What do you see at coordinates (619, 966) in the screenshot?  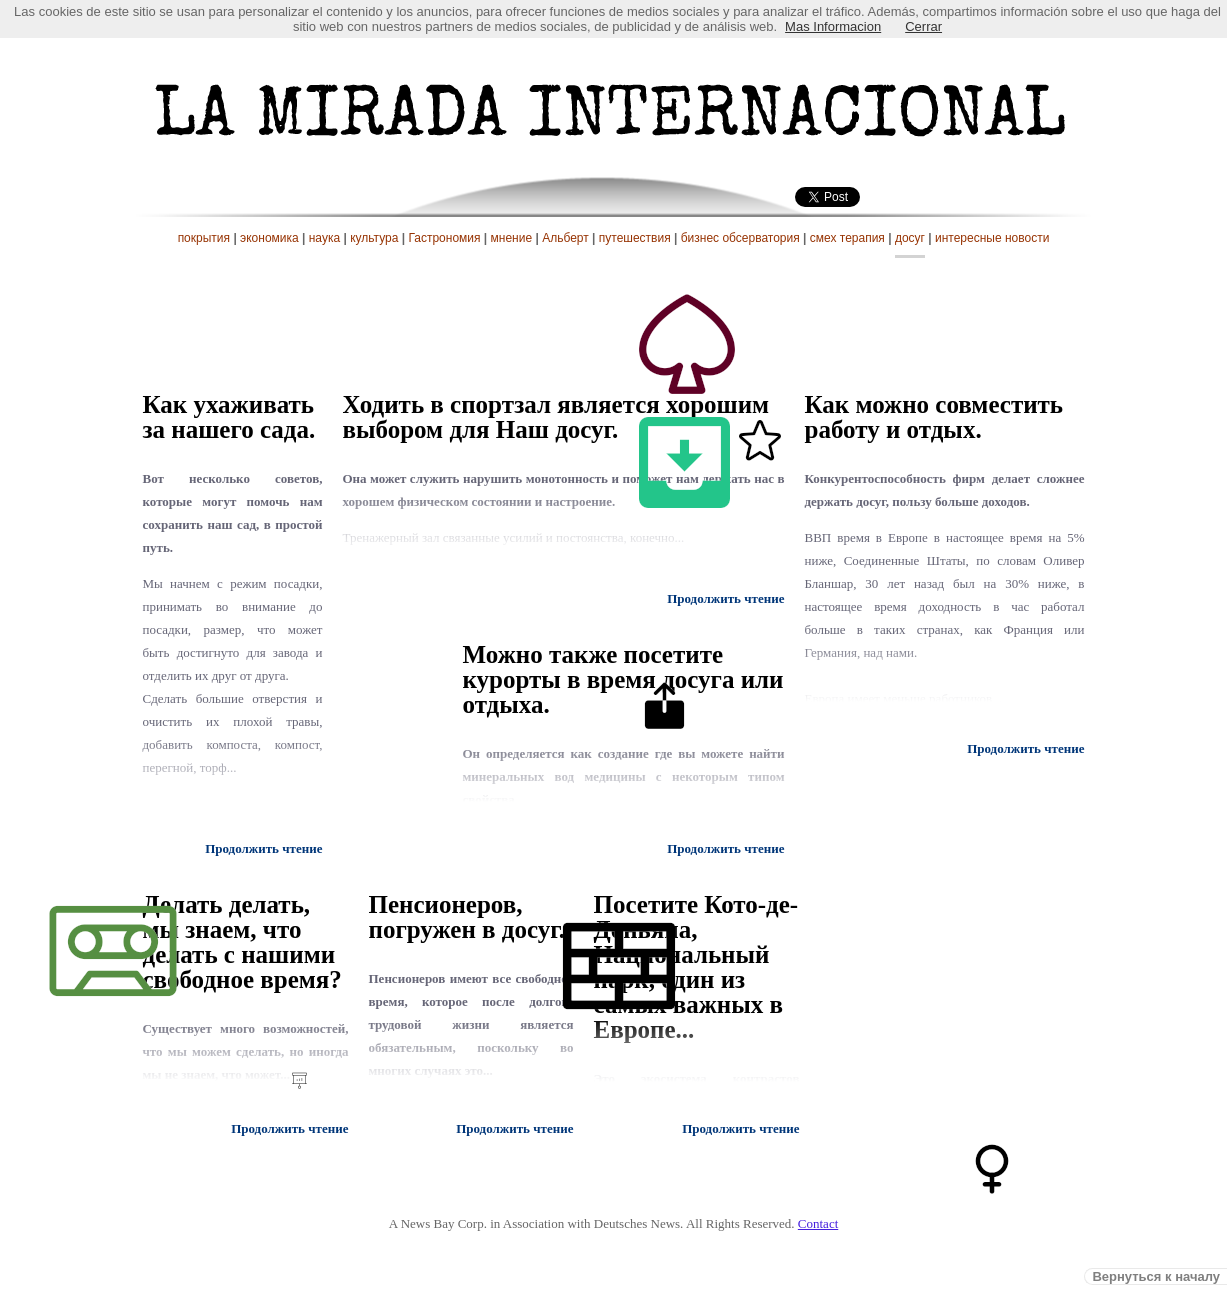 I see `access firewall or security settings` at bounding box center [619, 966].